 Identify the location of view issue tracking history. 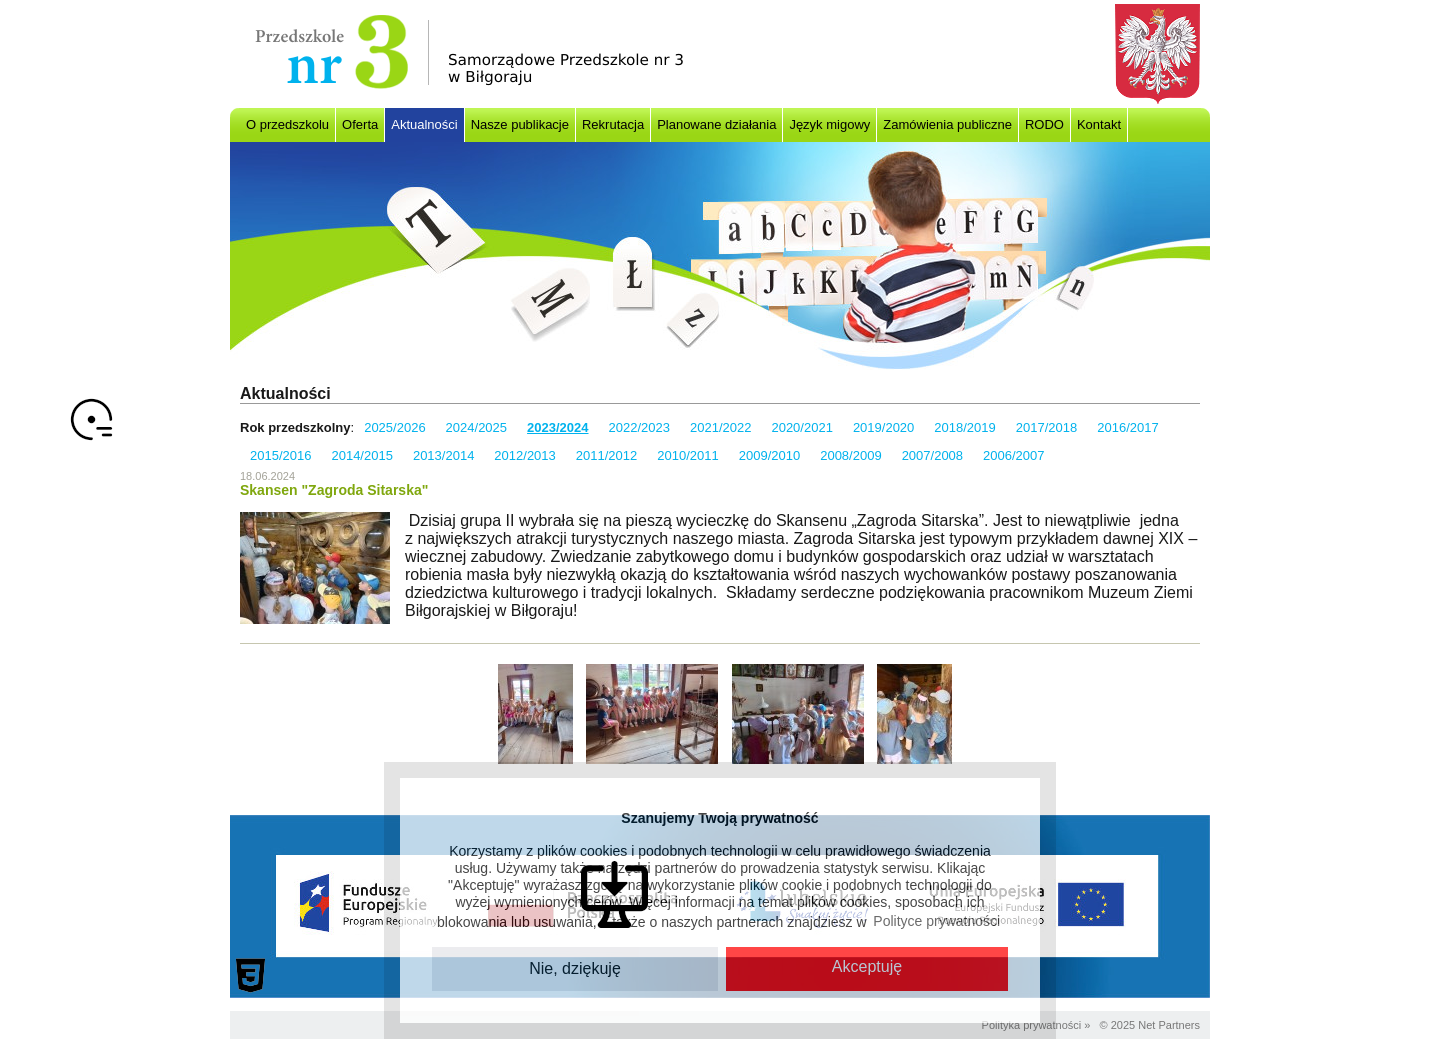
(91, 419).